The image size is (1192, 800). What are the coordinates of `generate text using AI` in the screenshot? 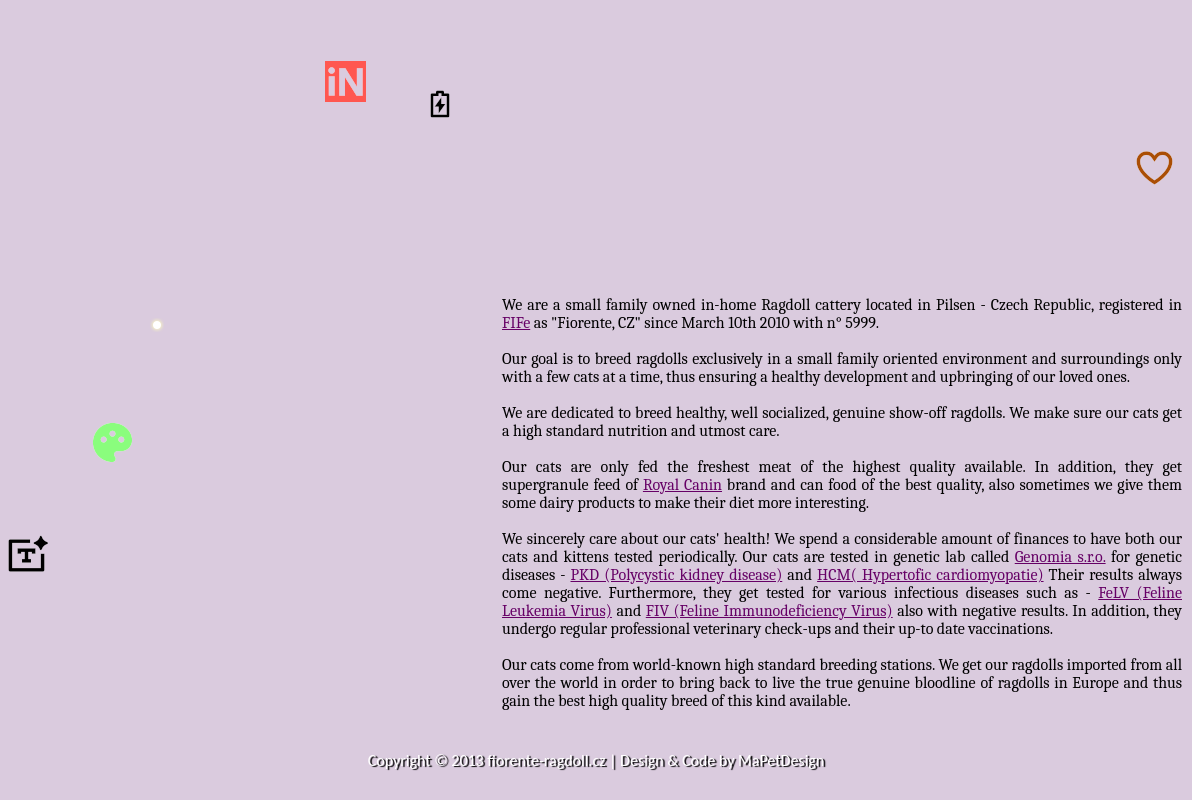 It's located at (26, 555).